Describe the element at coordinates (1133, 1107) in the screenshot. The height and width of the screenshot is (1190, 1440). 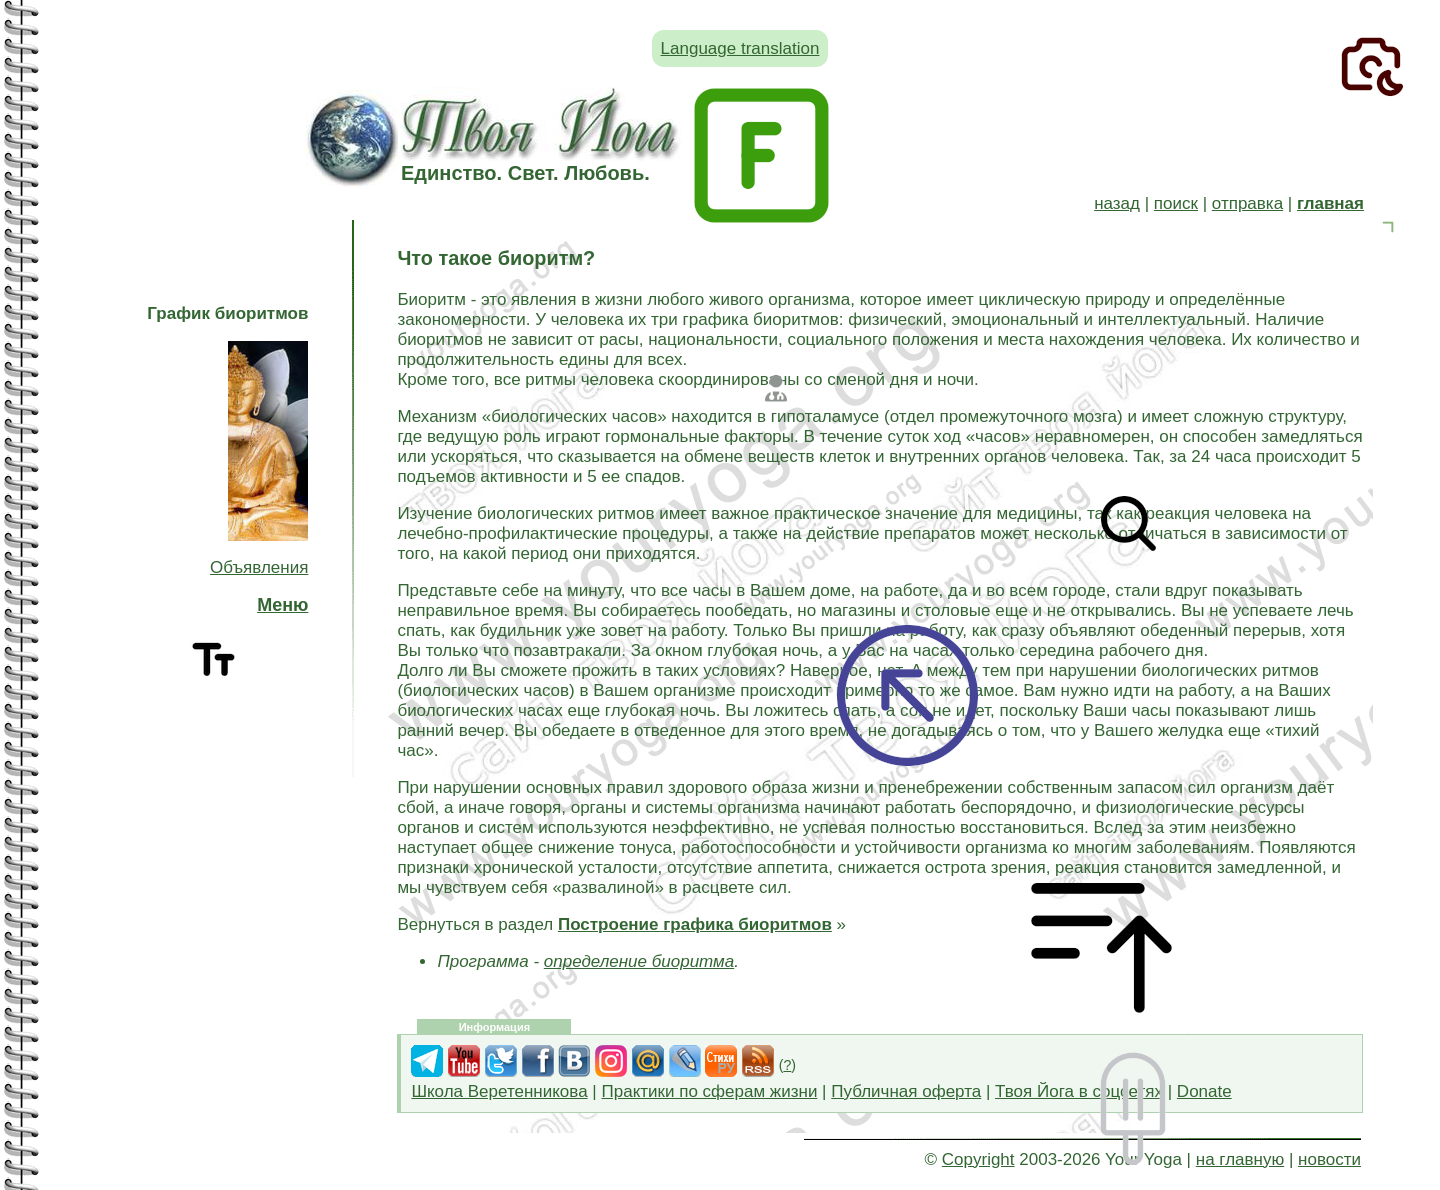
I see `indicates summer or seasonal content` at that location.